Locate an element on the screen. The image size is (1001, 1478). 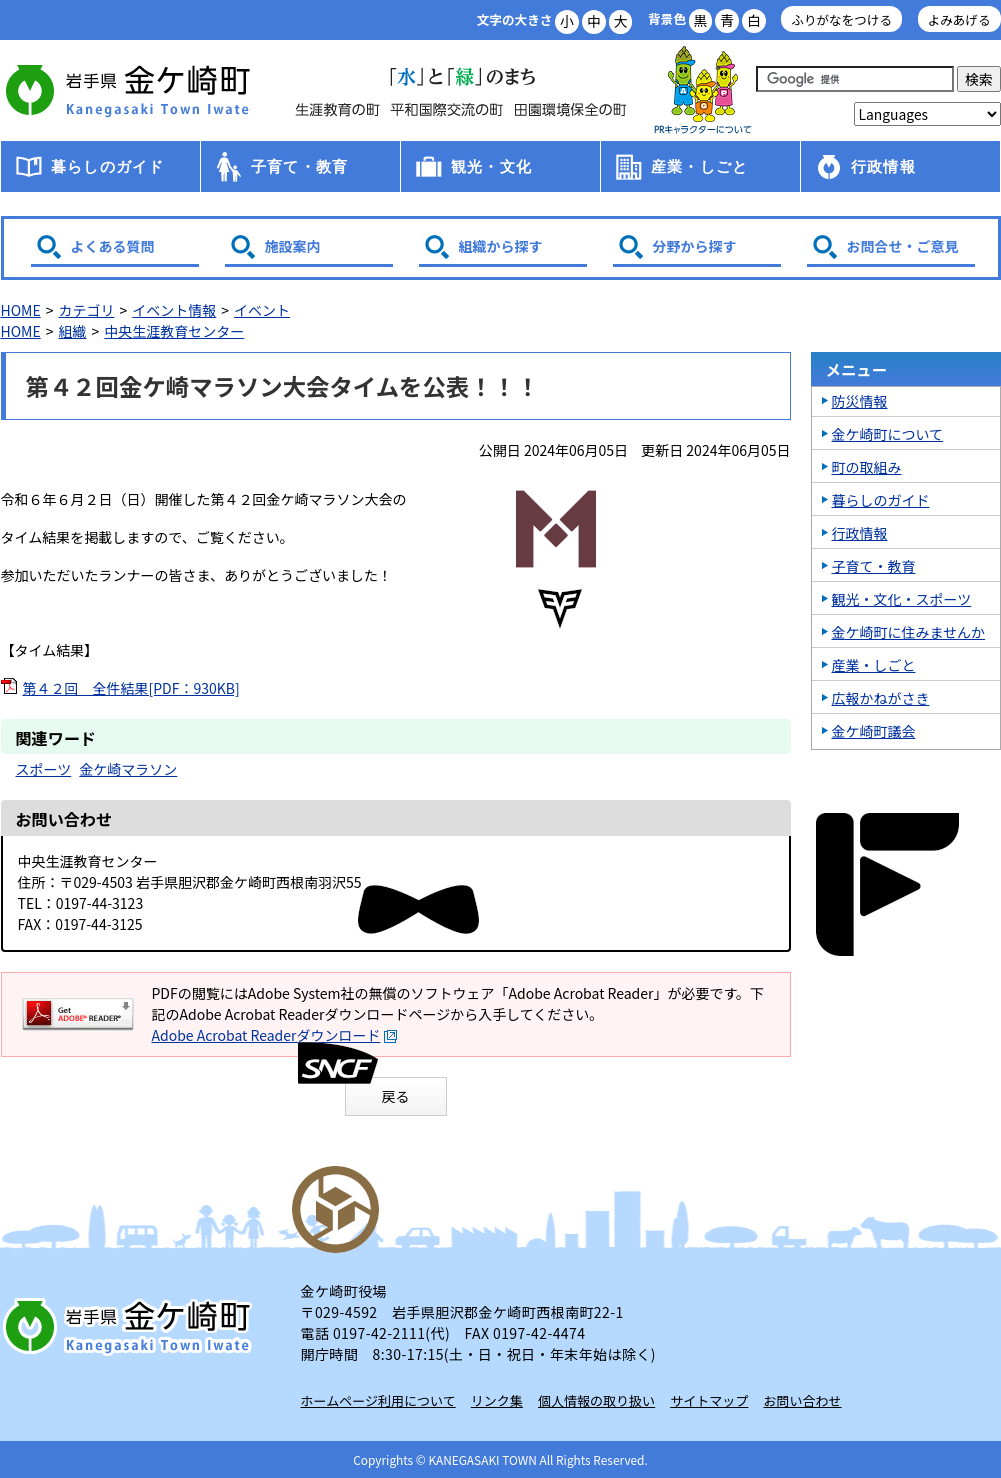
open CodeSignal app or website is located at coordinates (560, 609).